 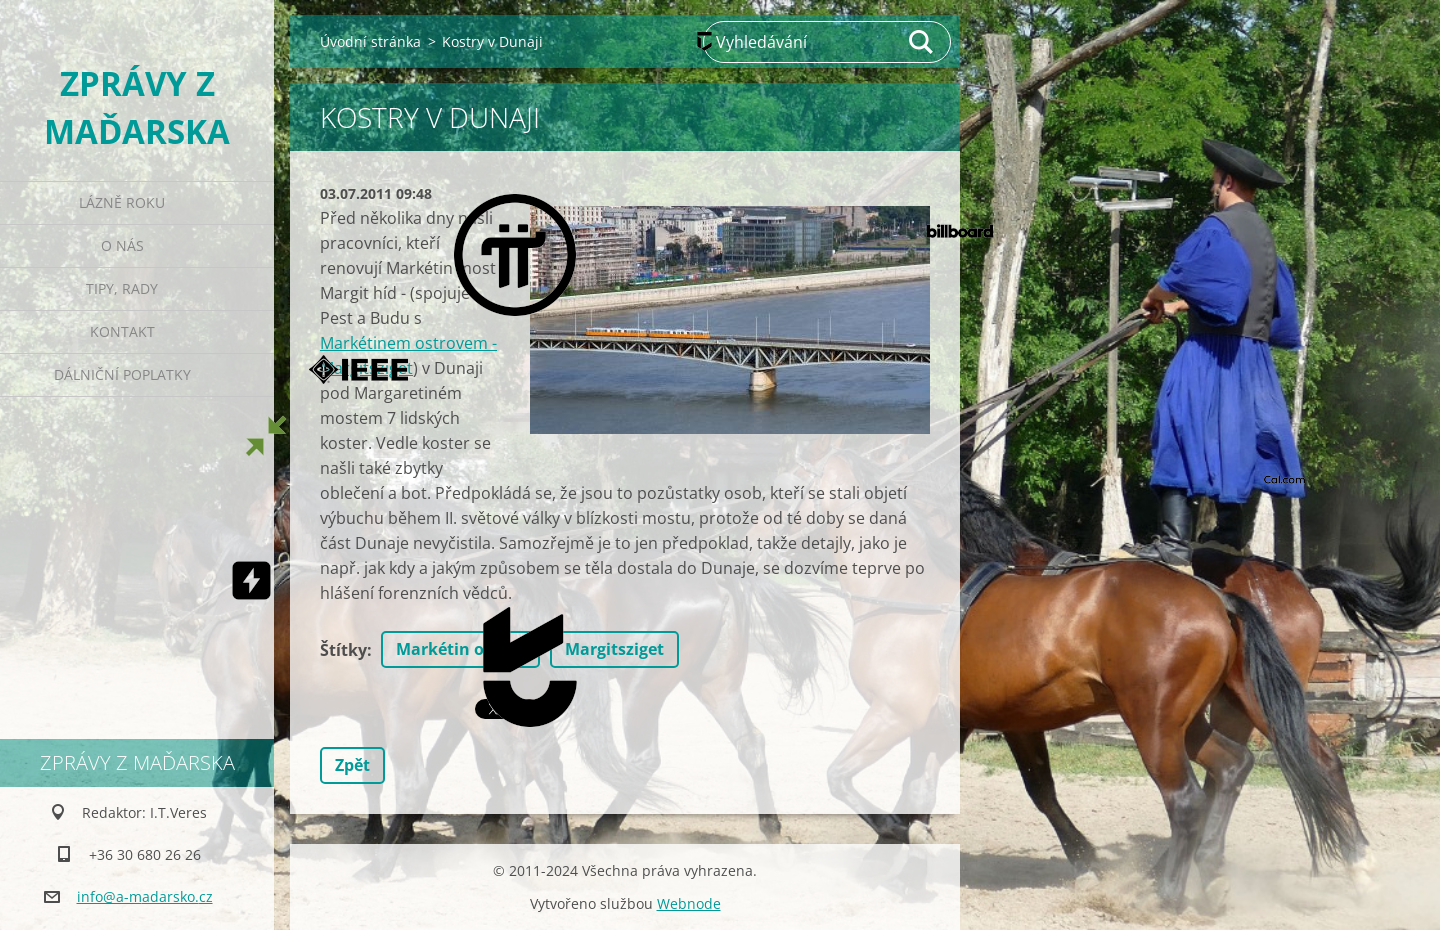 What do you see at coordinates (960, 231) in the screenshot?
I see `Billboard music charts and news` at bounding box center [960, 231].